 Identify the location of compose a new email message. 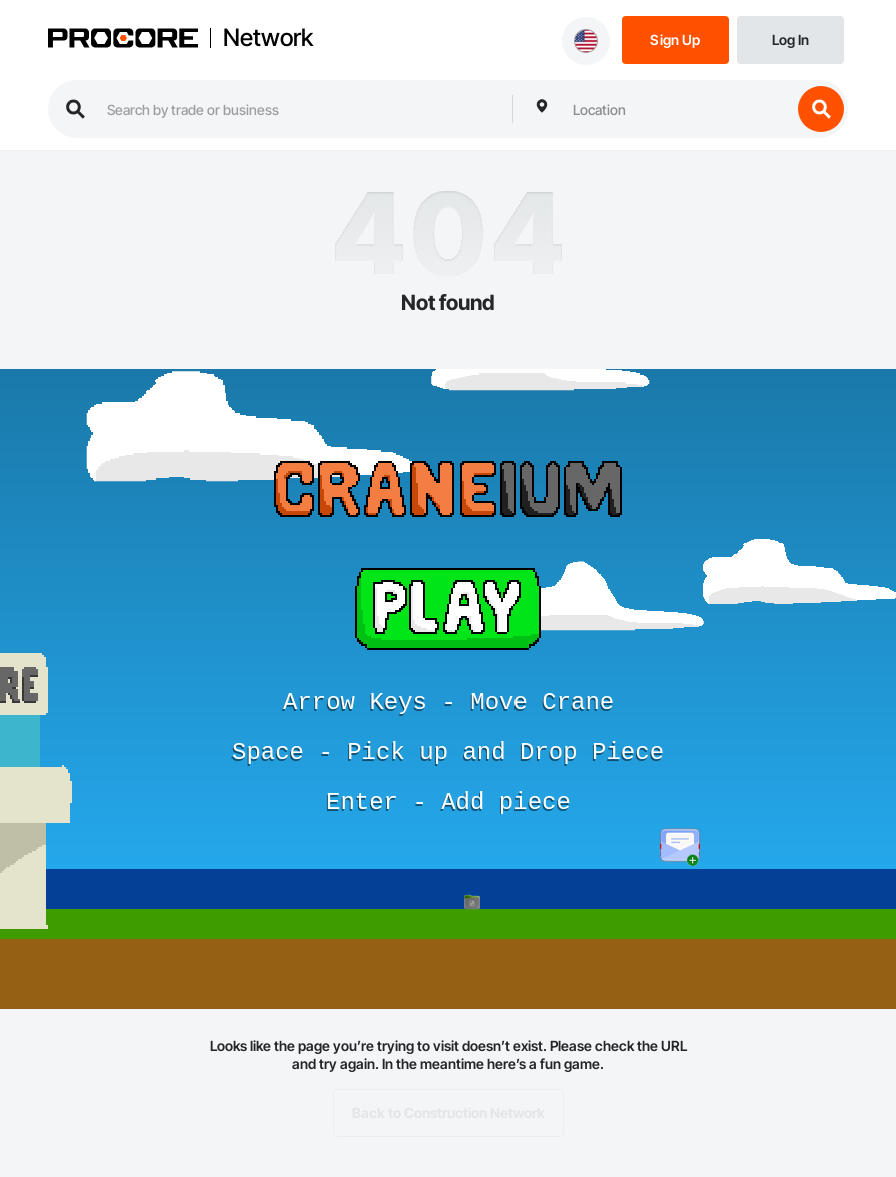
(680, 845).